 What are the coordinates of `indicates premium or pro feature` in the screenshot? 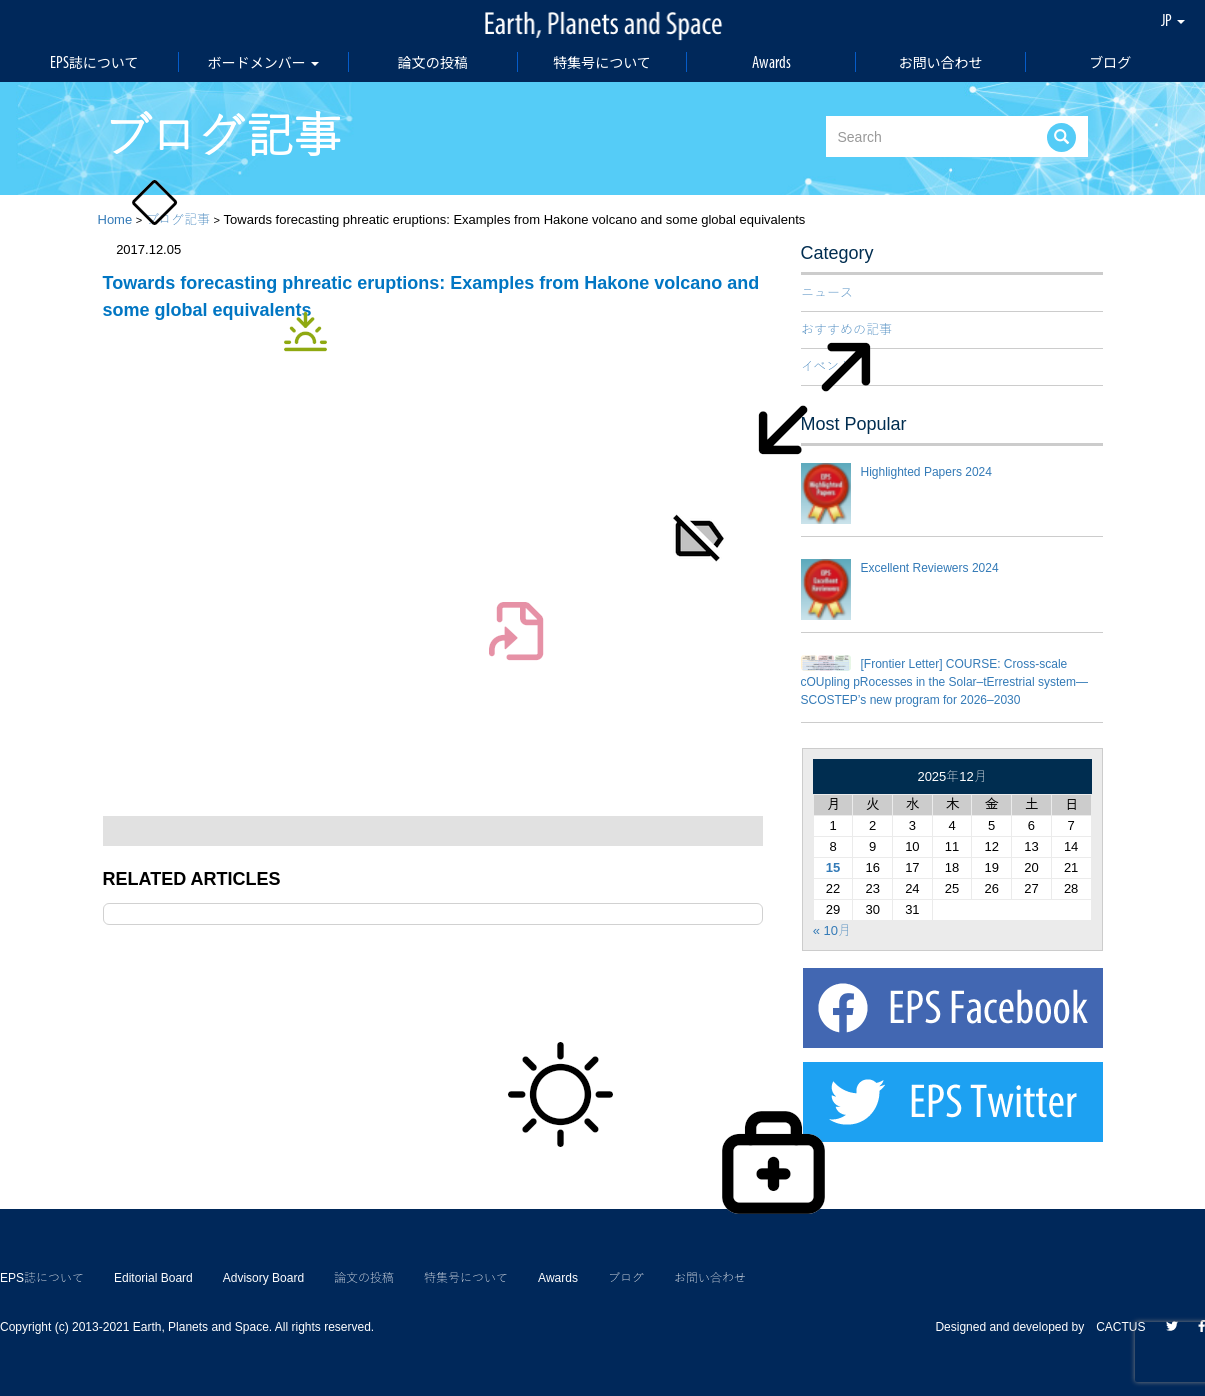 It's located at (154, 202).